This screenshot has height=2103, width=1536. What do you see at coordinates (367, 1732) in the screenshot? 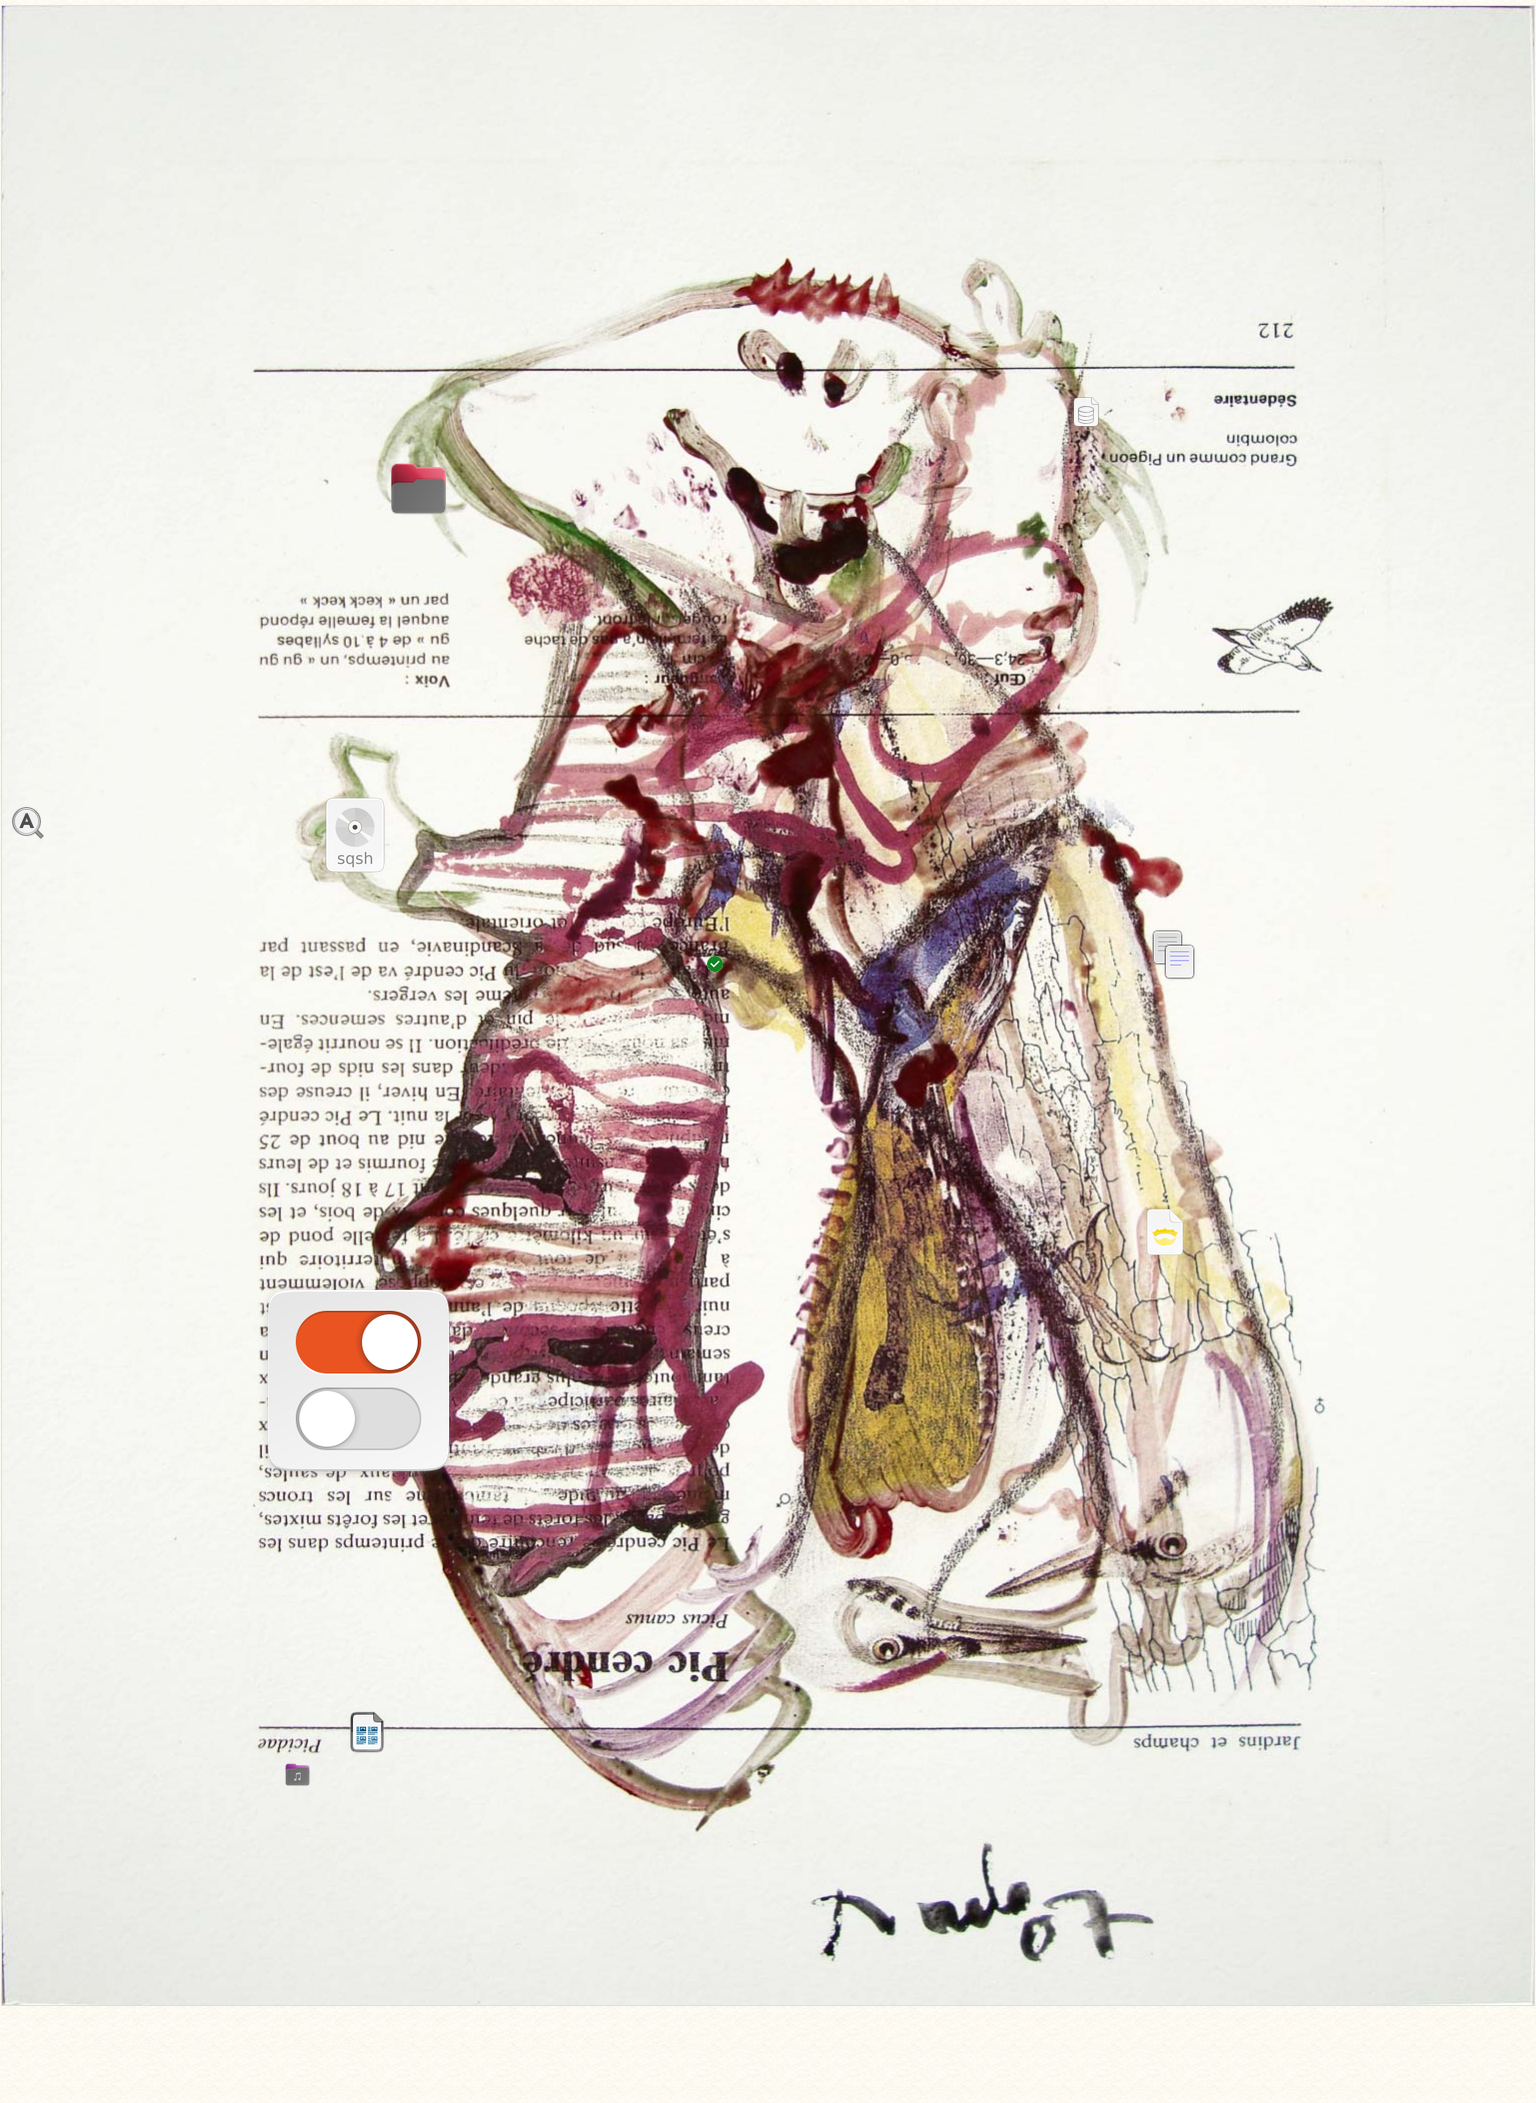
I see `libreoffice master document file type` at bounding box center [367, 1732].